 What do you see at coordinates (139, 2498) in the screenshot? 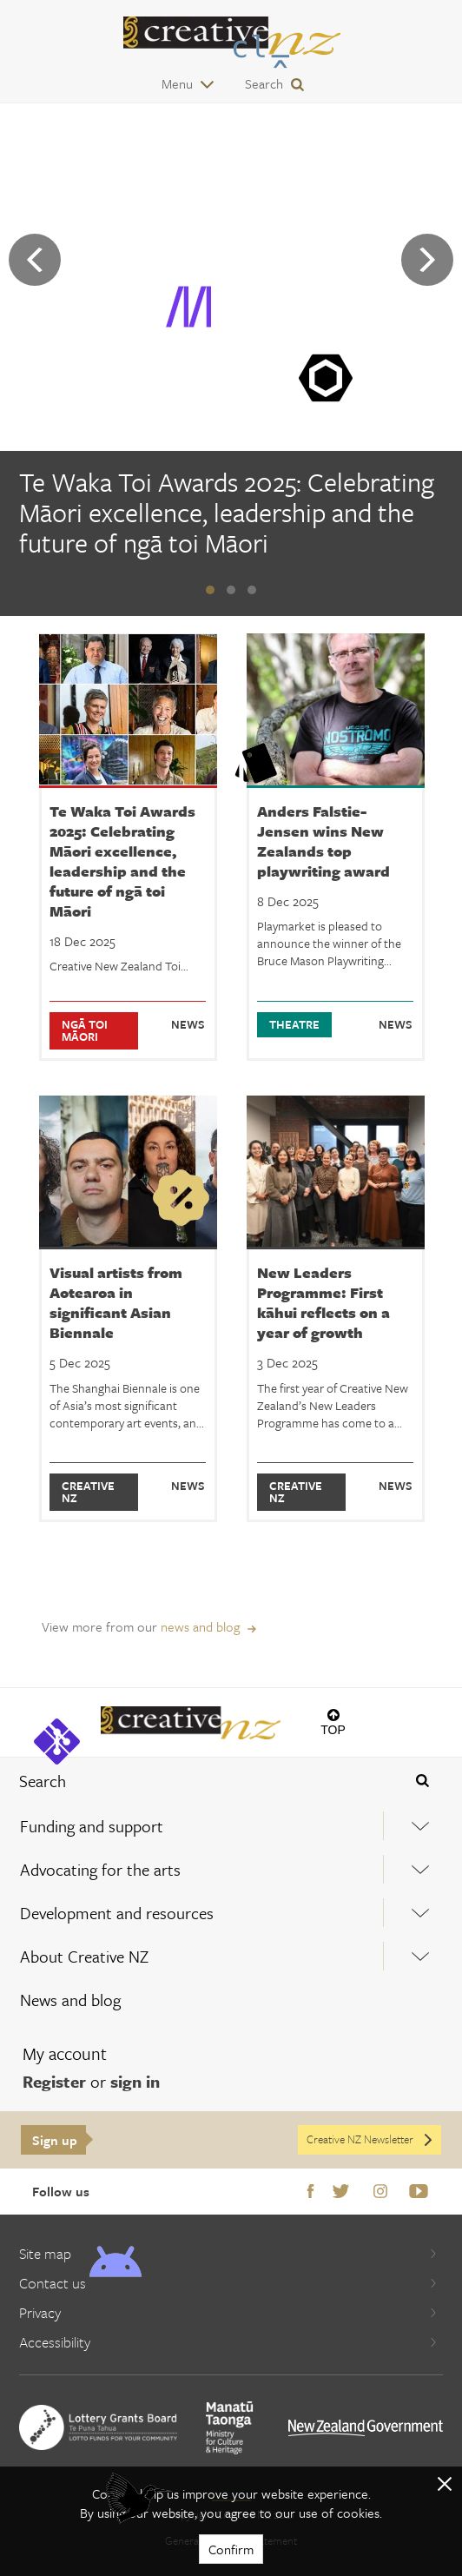
I see `LaTeX typesetting system logo` at bounding box center [139, 2498].